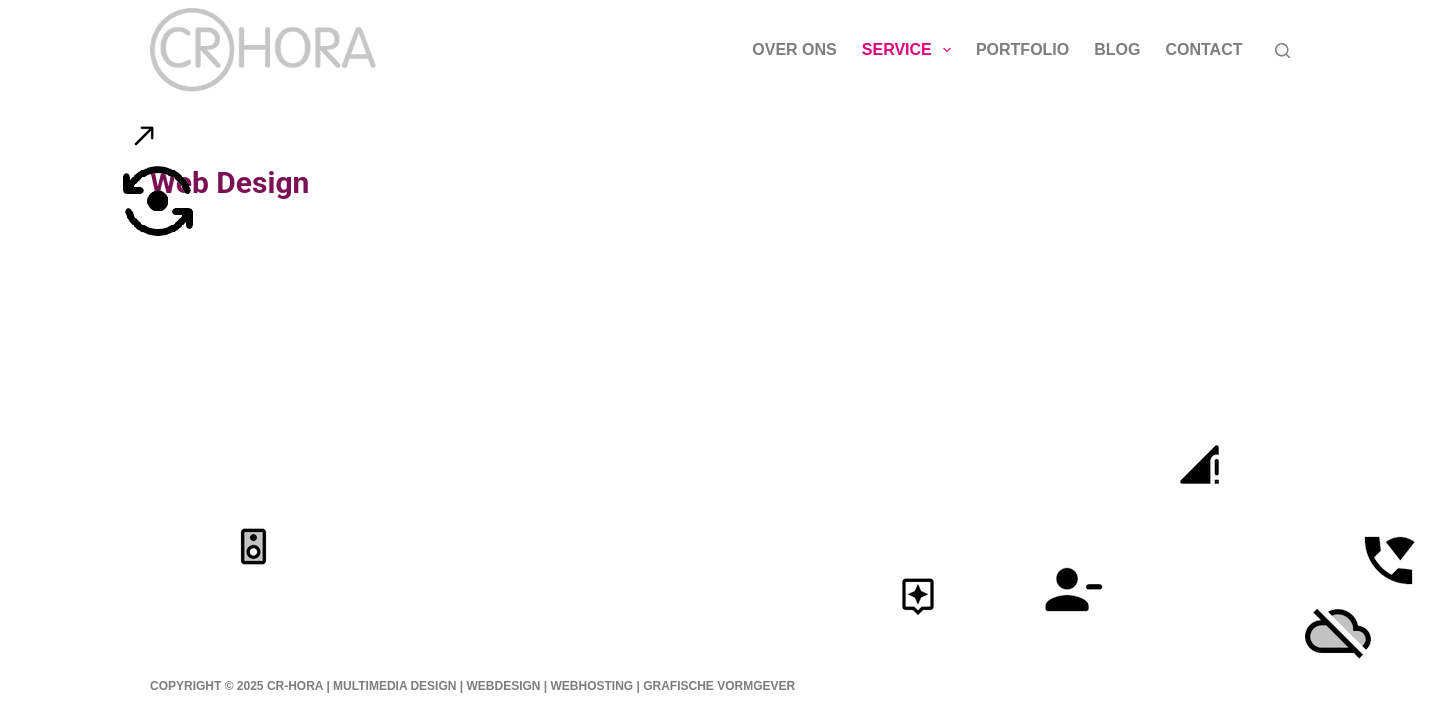  I want to click on remove a contact or friend, so click(1072, 589).